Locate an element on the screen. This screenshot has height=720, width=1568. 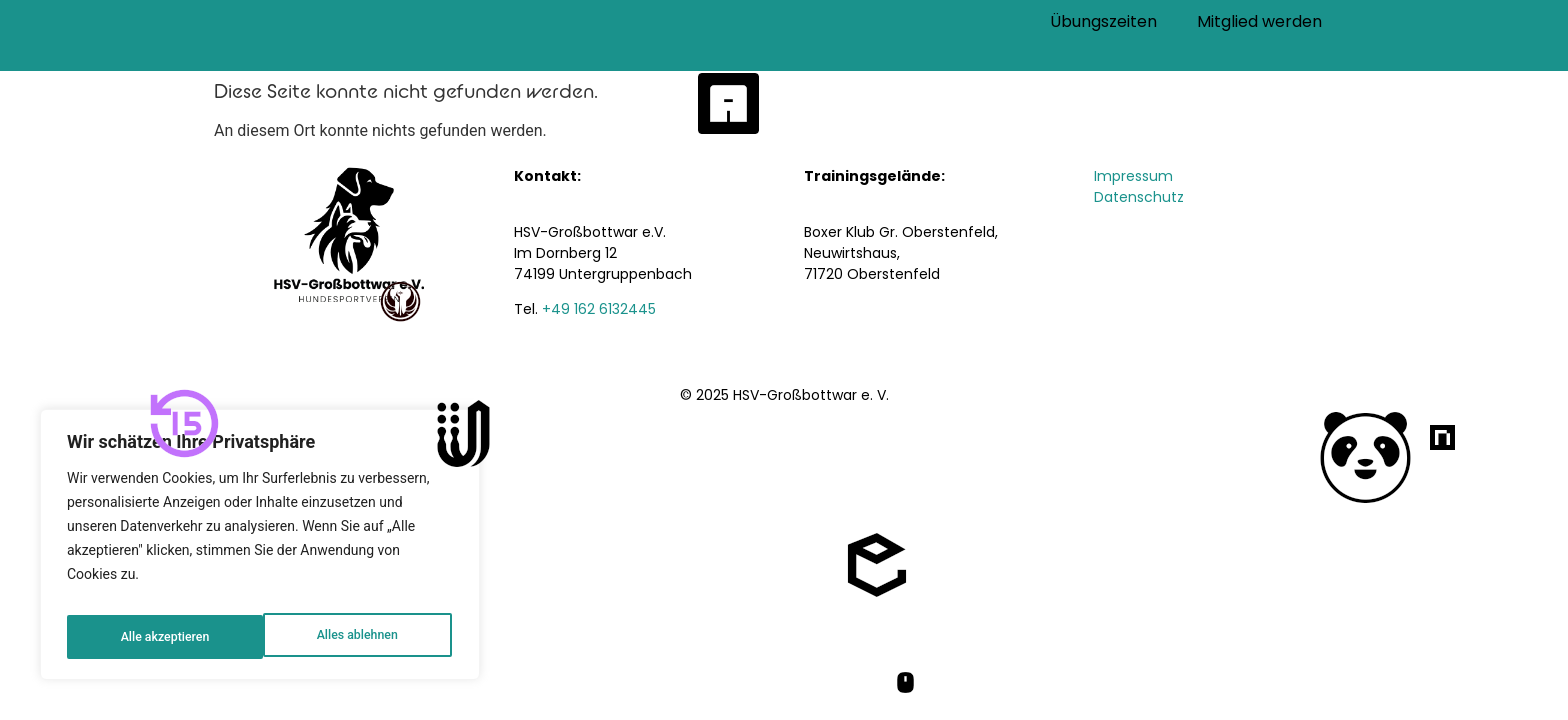
visit NameMC website is located at coordinates (1442, 437).